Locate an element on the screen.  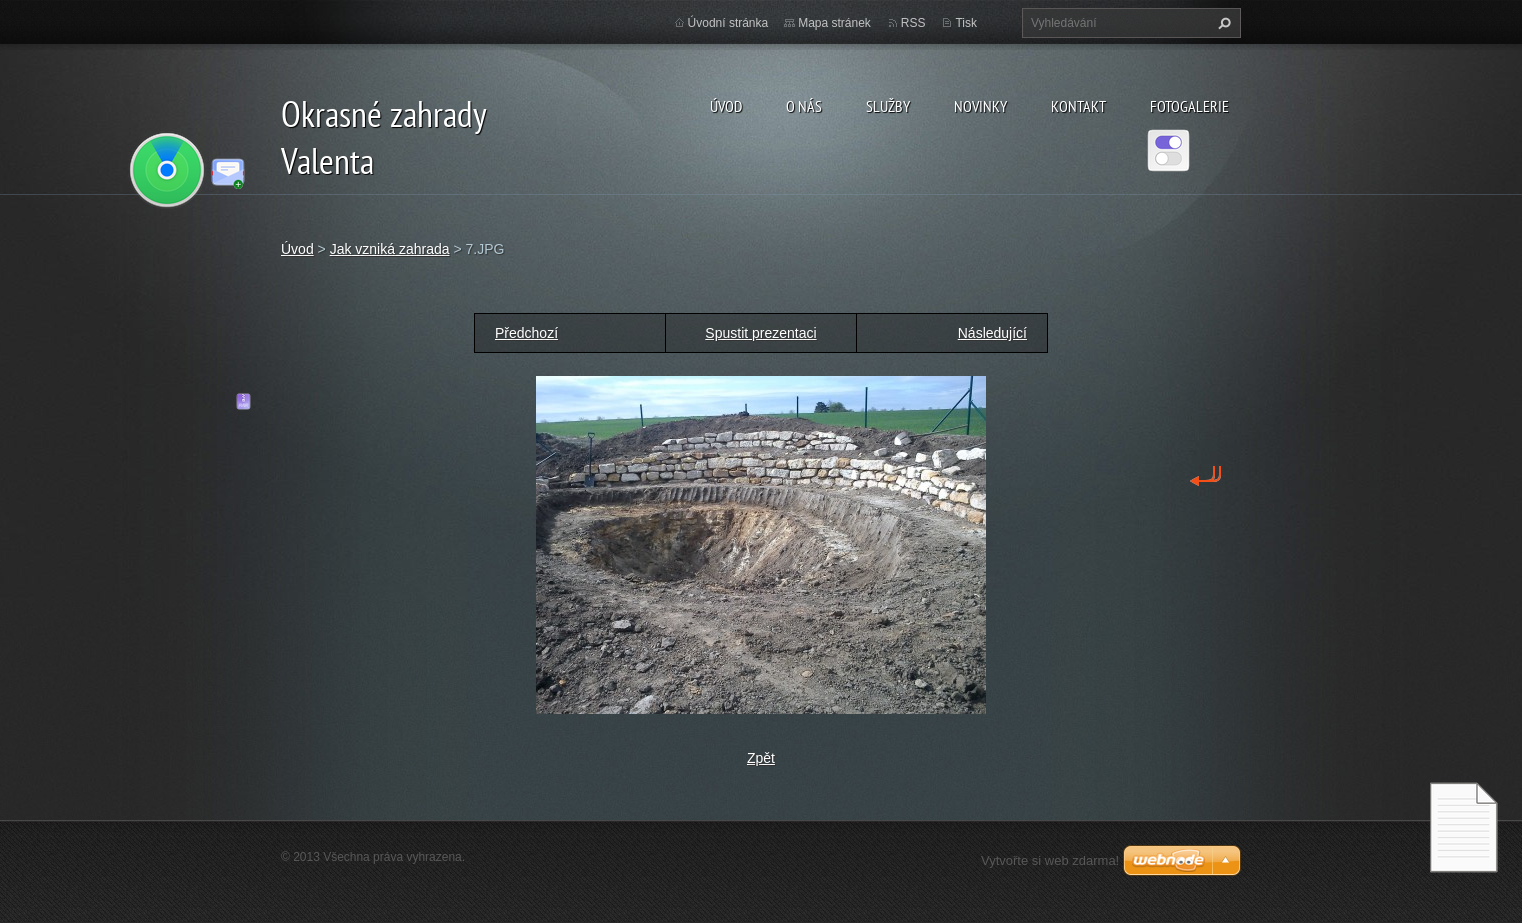
compose a new email message is located at coordinates (228, 172).